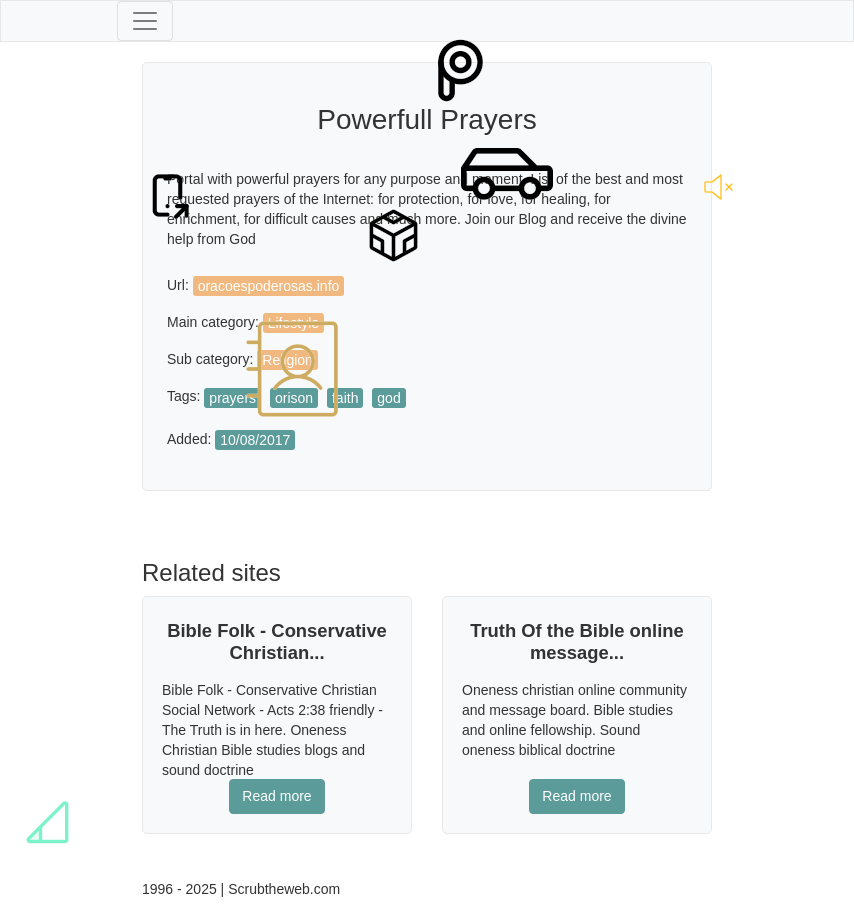 Image resolution: width=854 pixels, height=924 pixels. I want to click on share content from your mobile device, so click(167, 195).